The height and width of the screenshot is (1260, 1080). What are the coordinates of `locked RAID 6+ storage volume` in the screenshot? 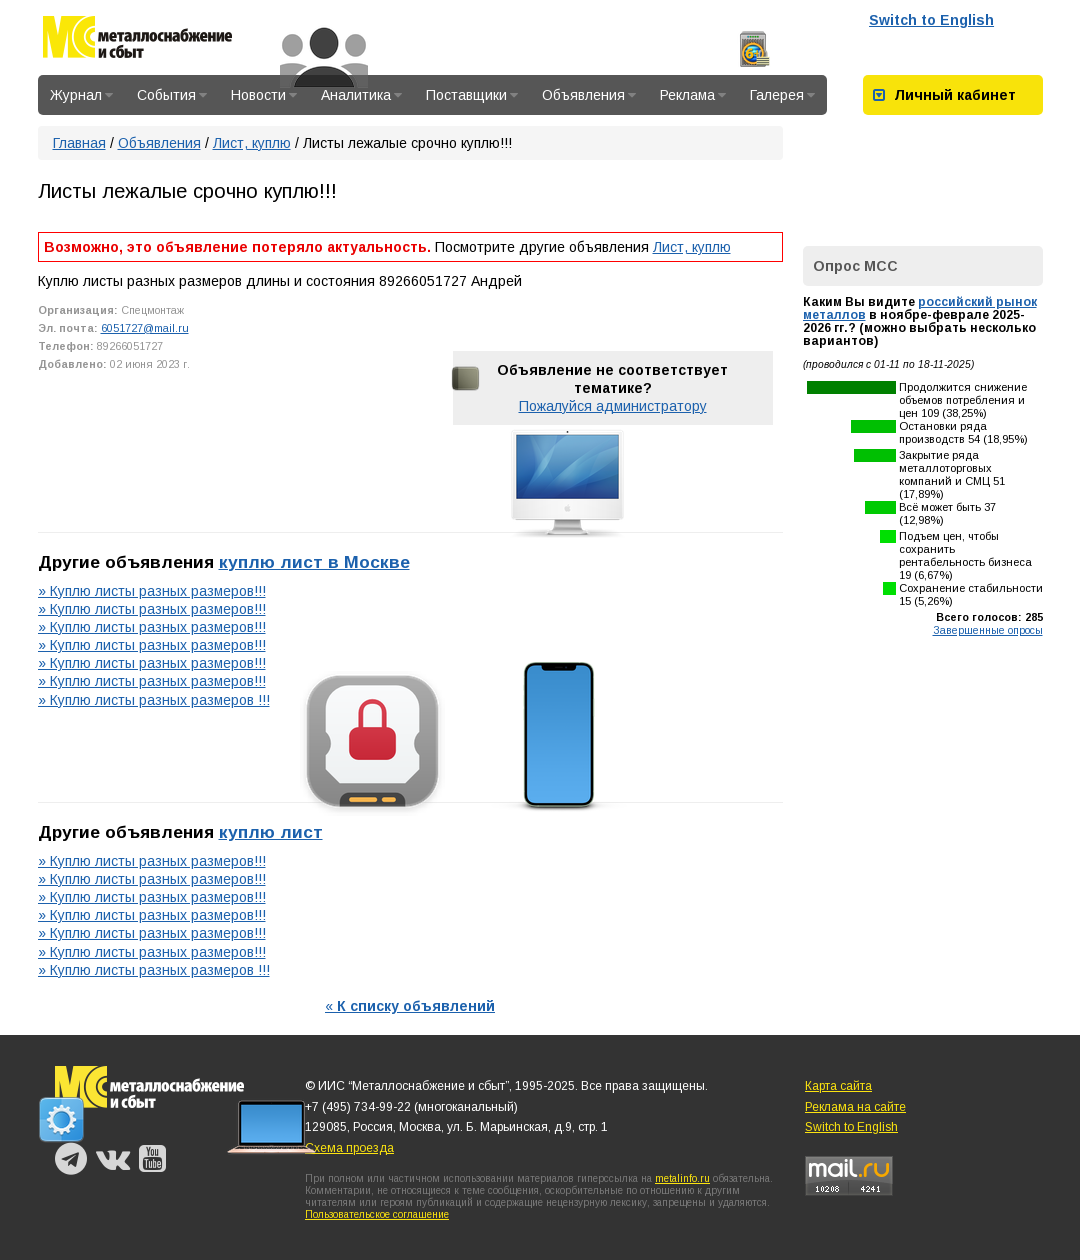 It's located at (753, 49).